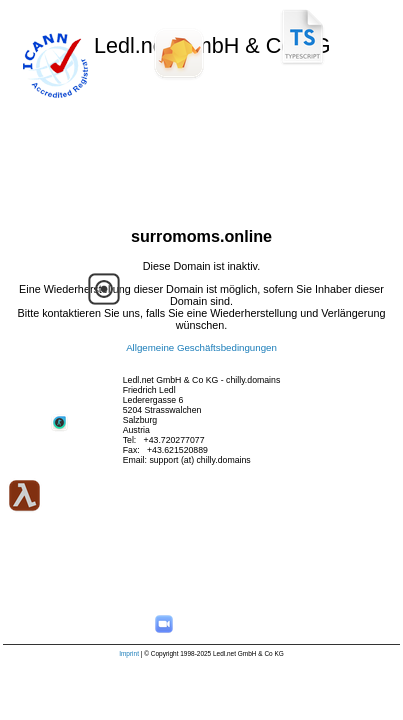  Describe the element at coordinates (179, 53) in the screenshot. I see `open TablePlus database management app` at that location.